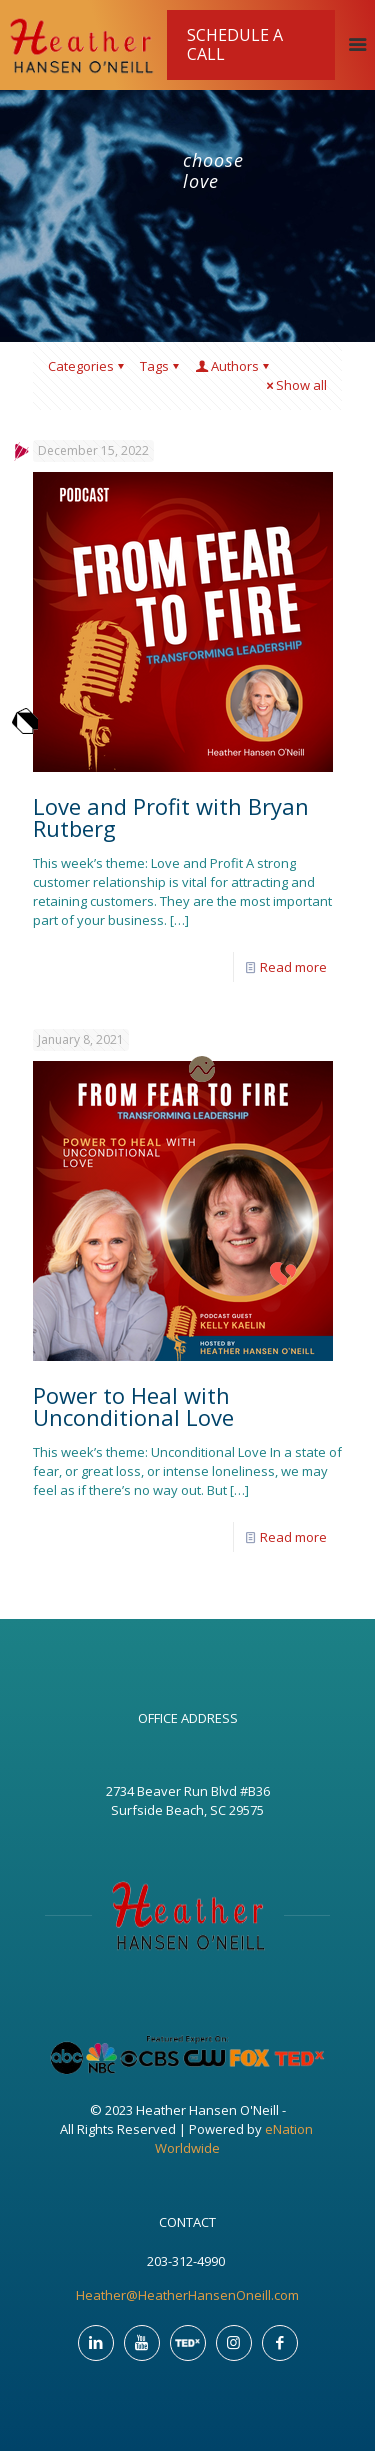  Describe the element at coordinates (283, 1274) in the screenshot. I see `visit the Soriana website or app` at that location.